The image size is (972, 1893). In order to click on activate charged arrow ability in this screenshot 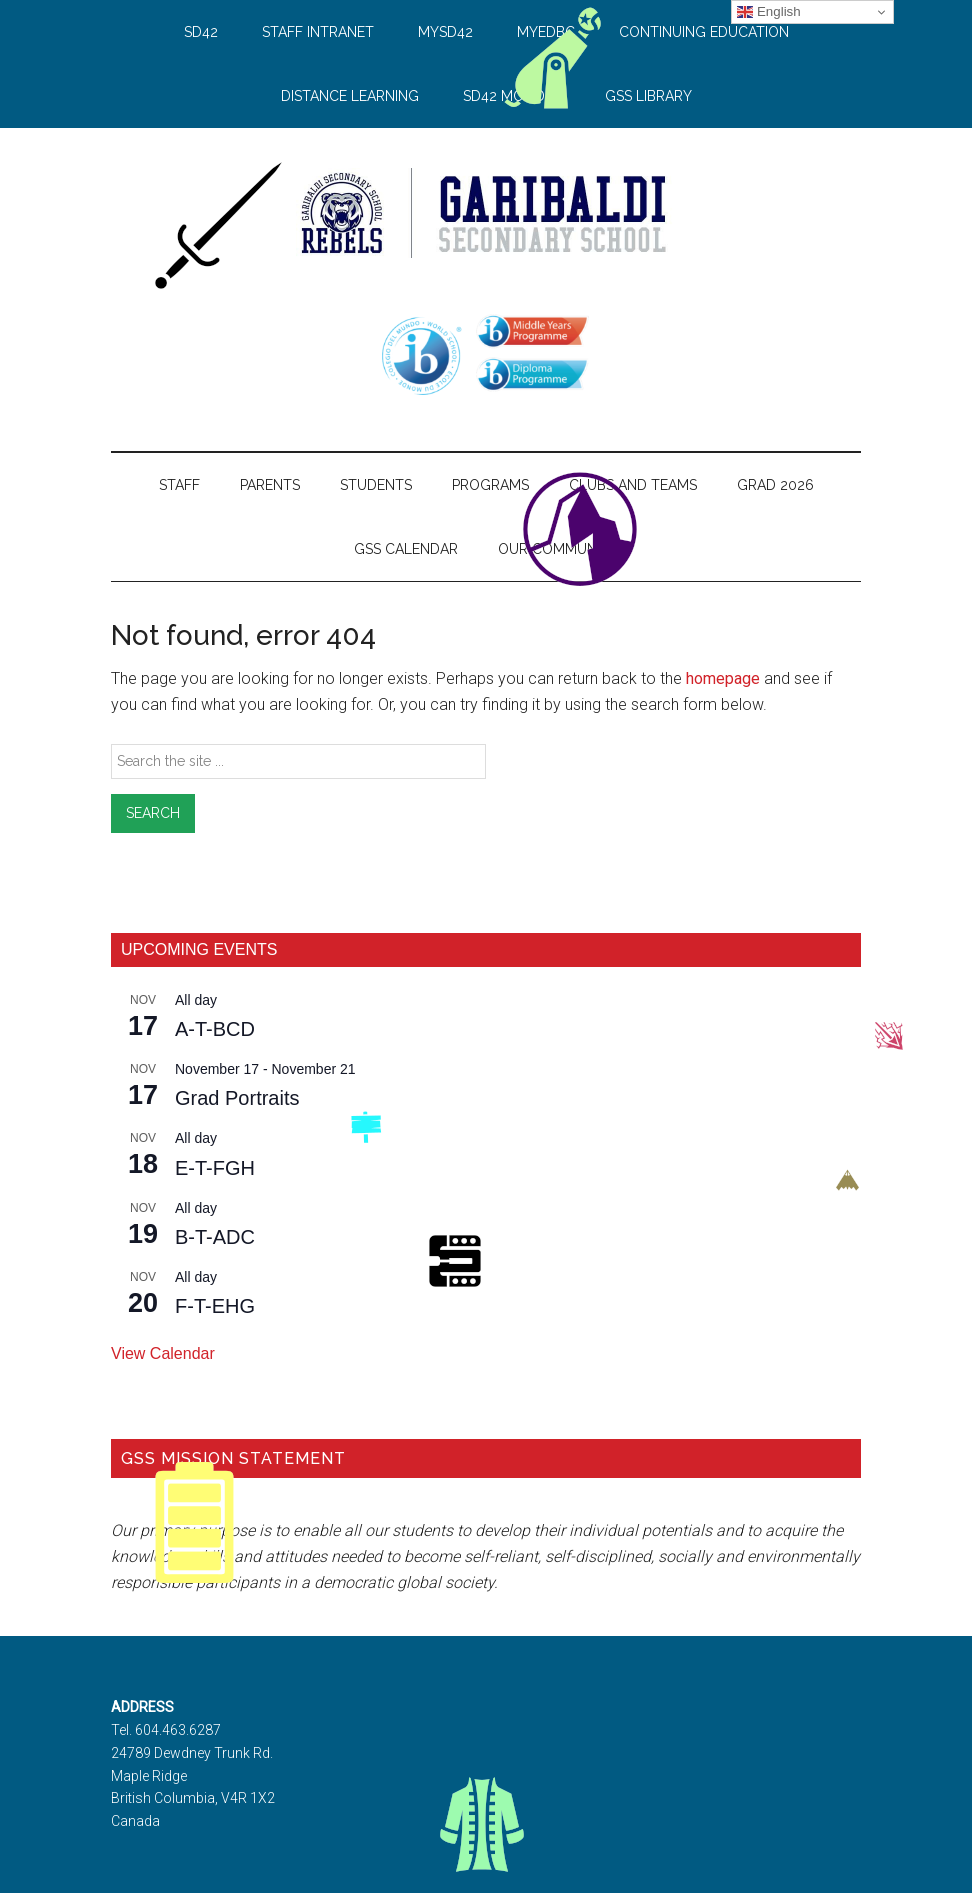, I will do `click(889, 1036)`.